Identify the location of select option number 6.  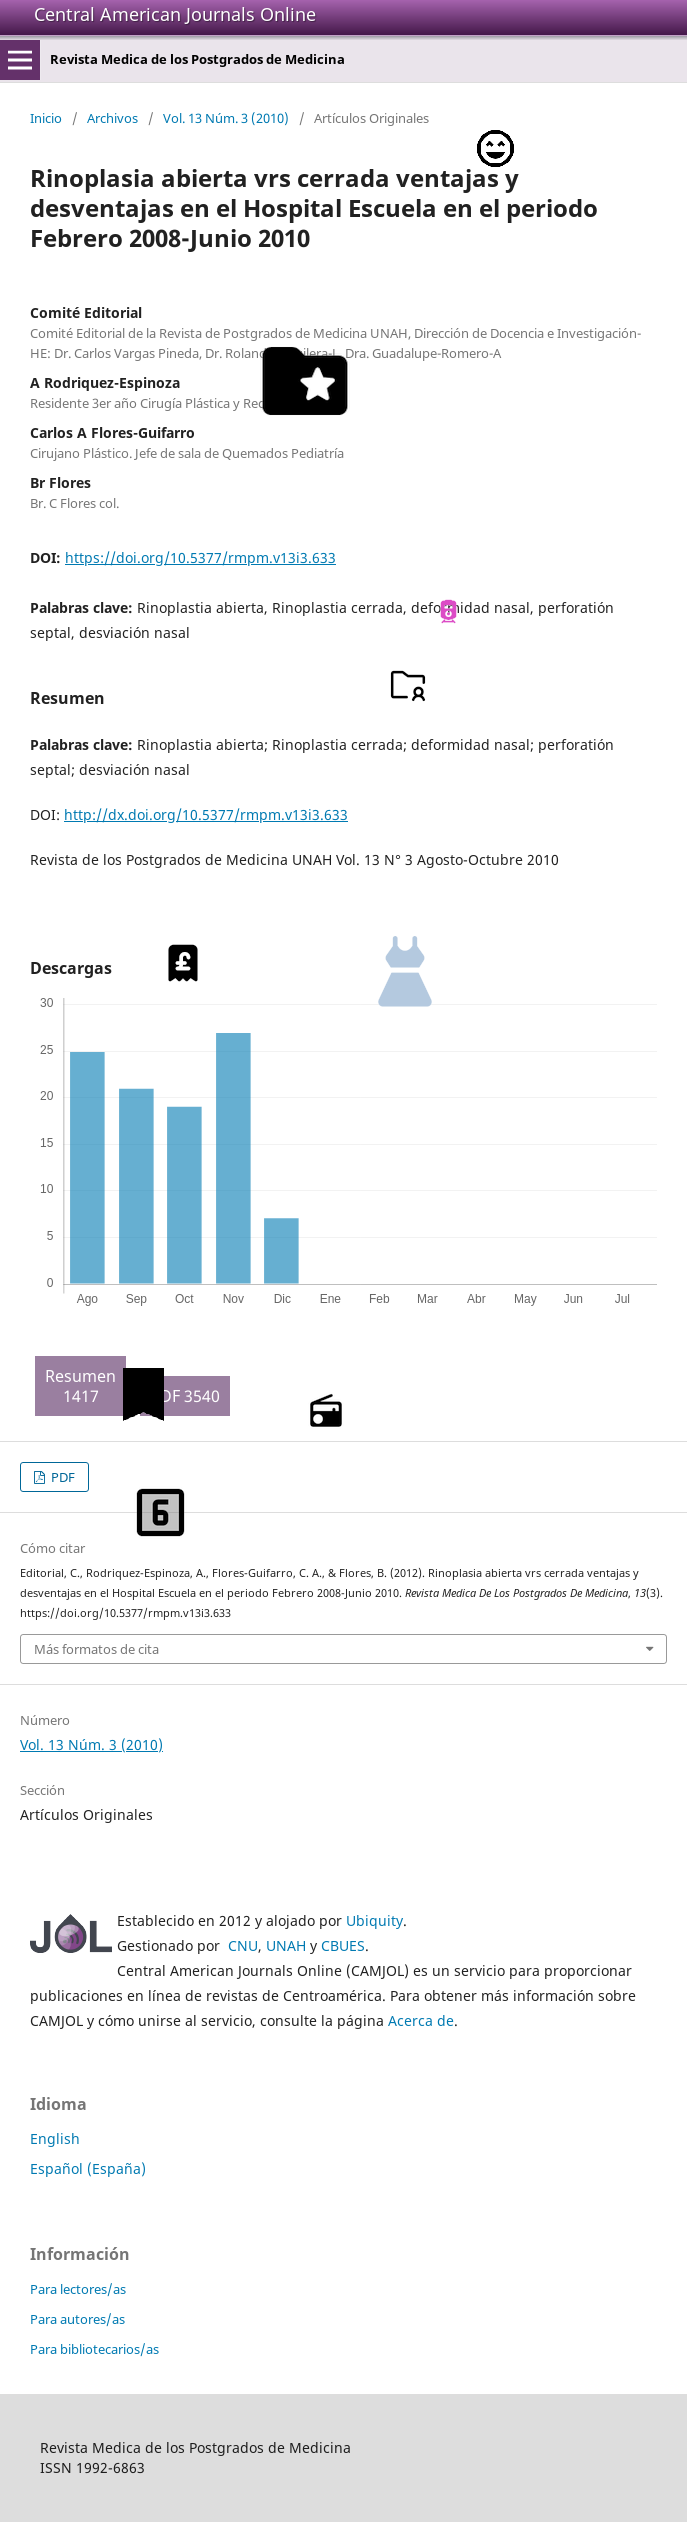
(160, 1512).